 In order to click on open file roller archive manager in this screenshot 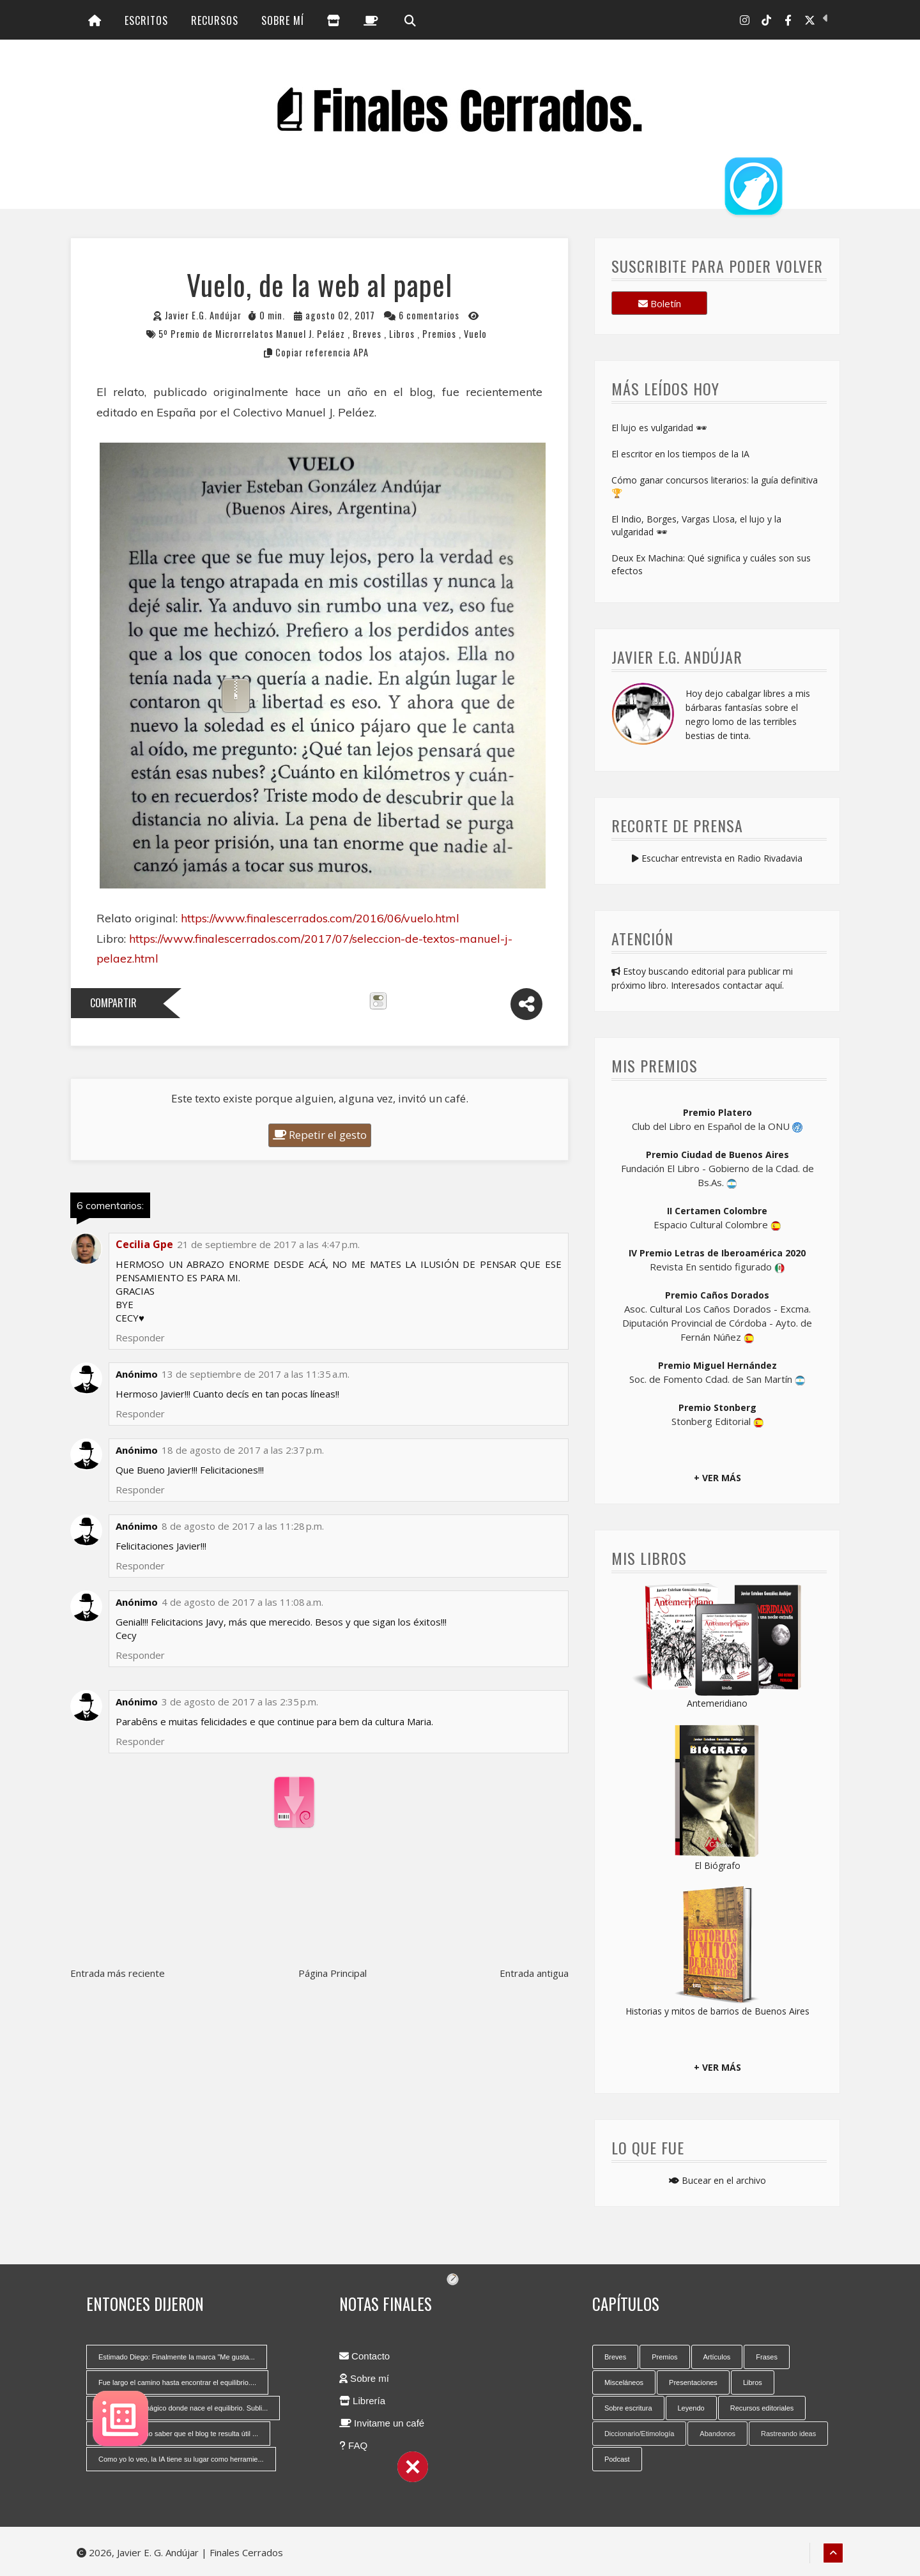, I will do `click(236, 696)`.